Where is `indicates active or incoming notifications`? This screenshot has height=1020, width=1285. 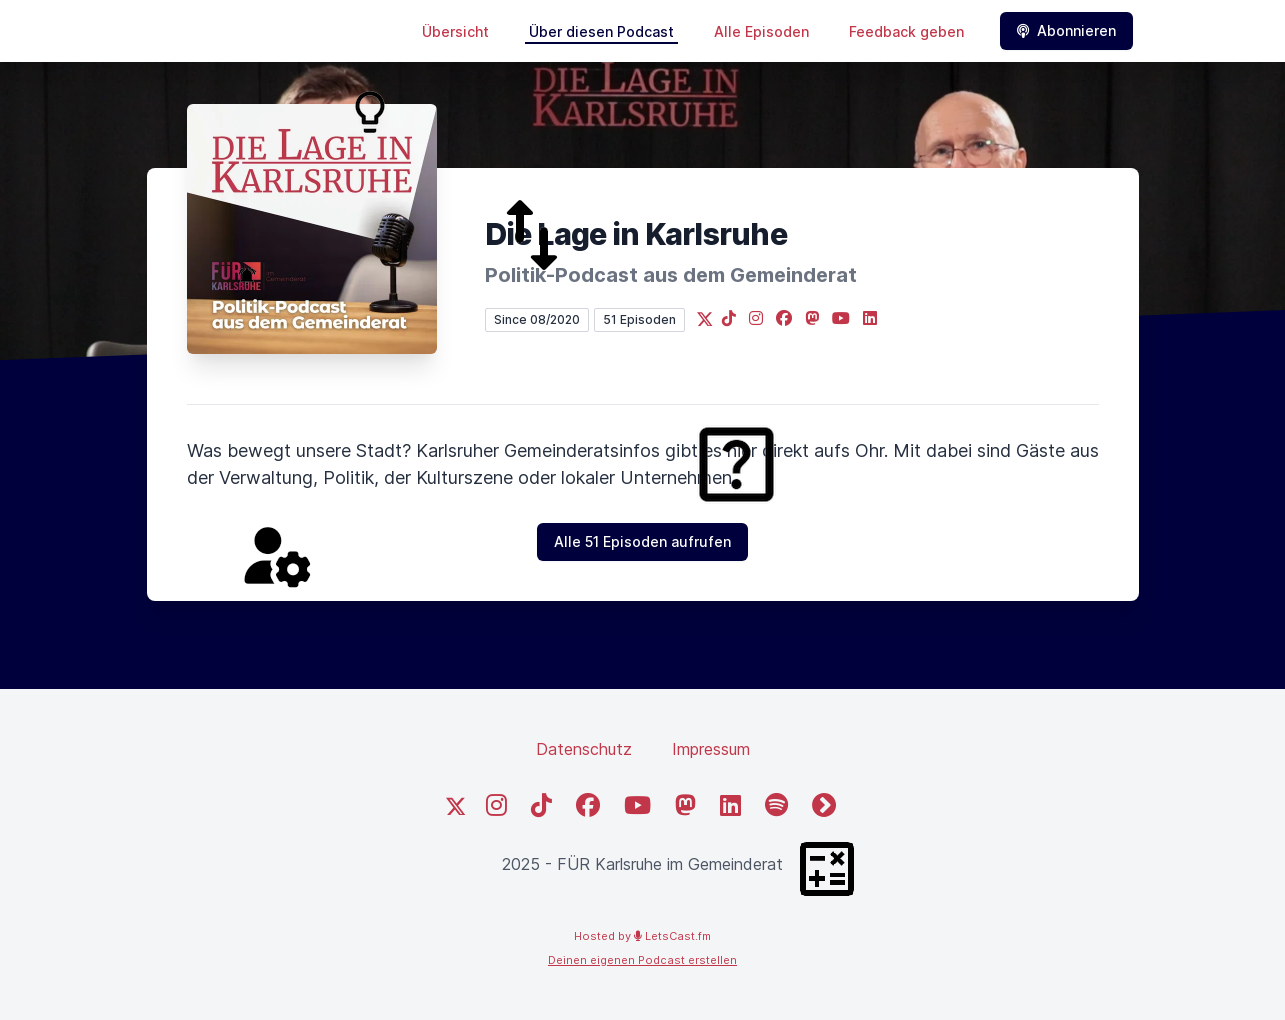 indicates active or incoming notifications is located at coordinates (247, 276).